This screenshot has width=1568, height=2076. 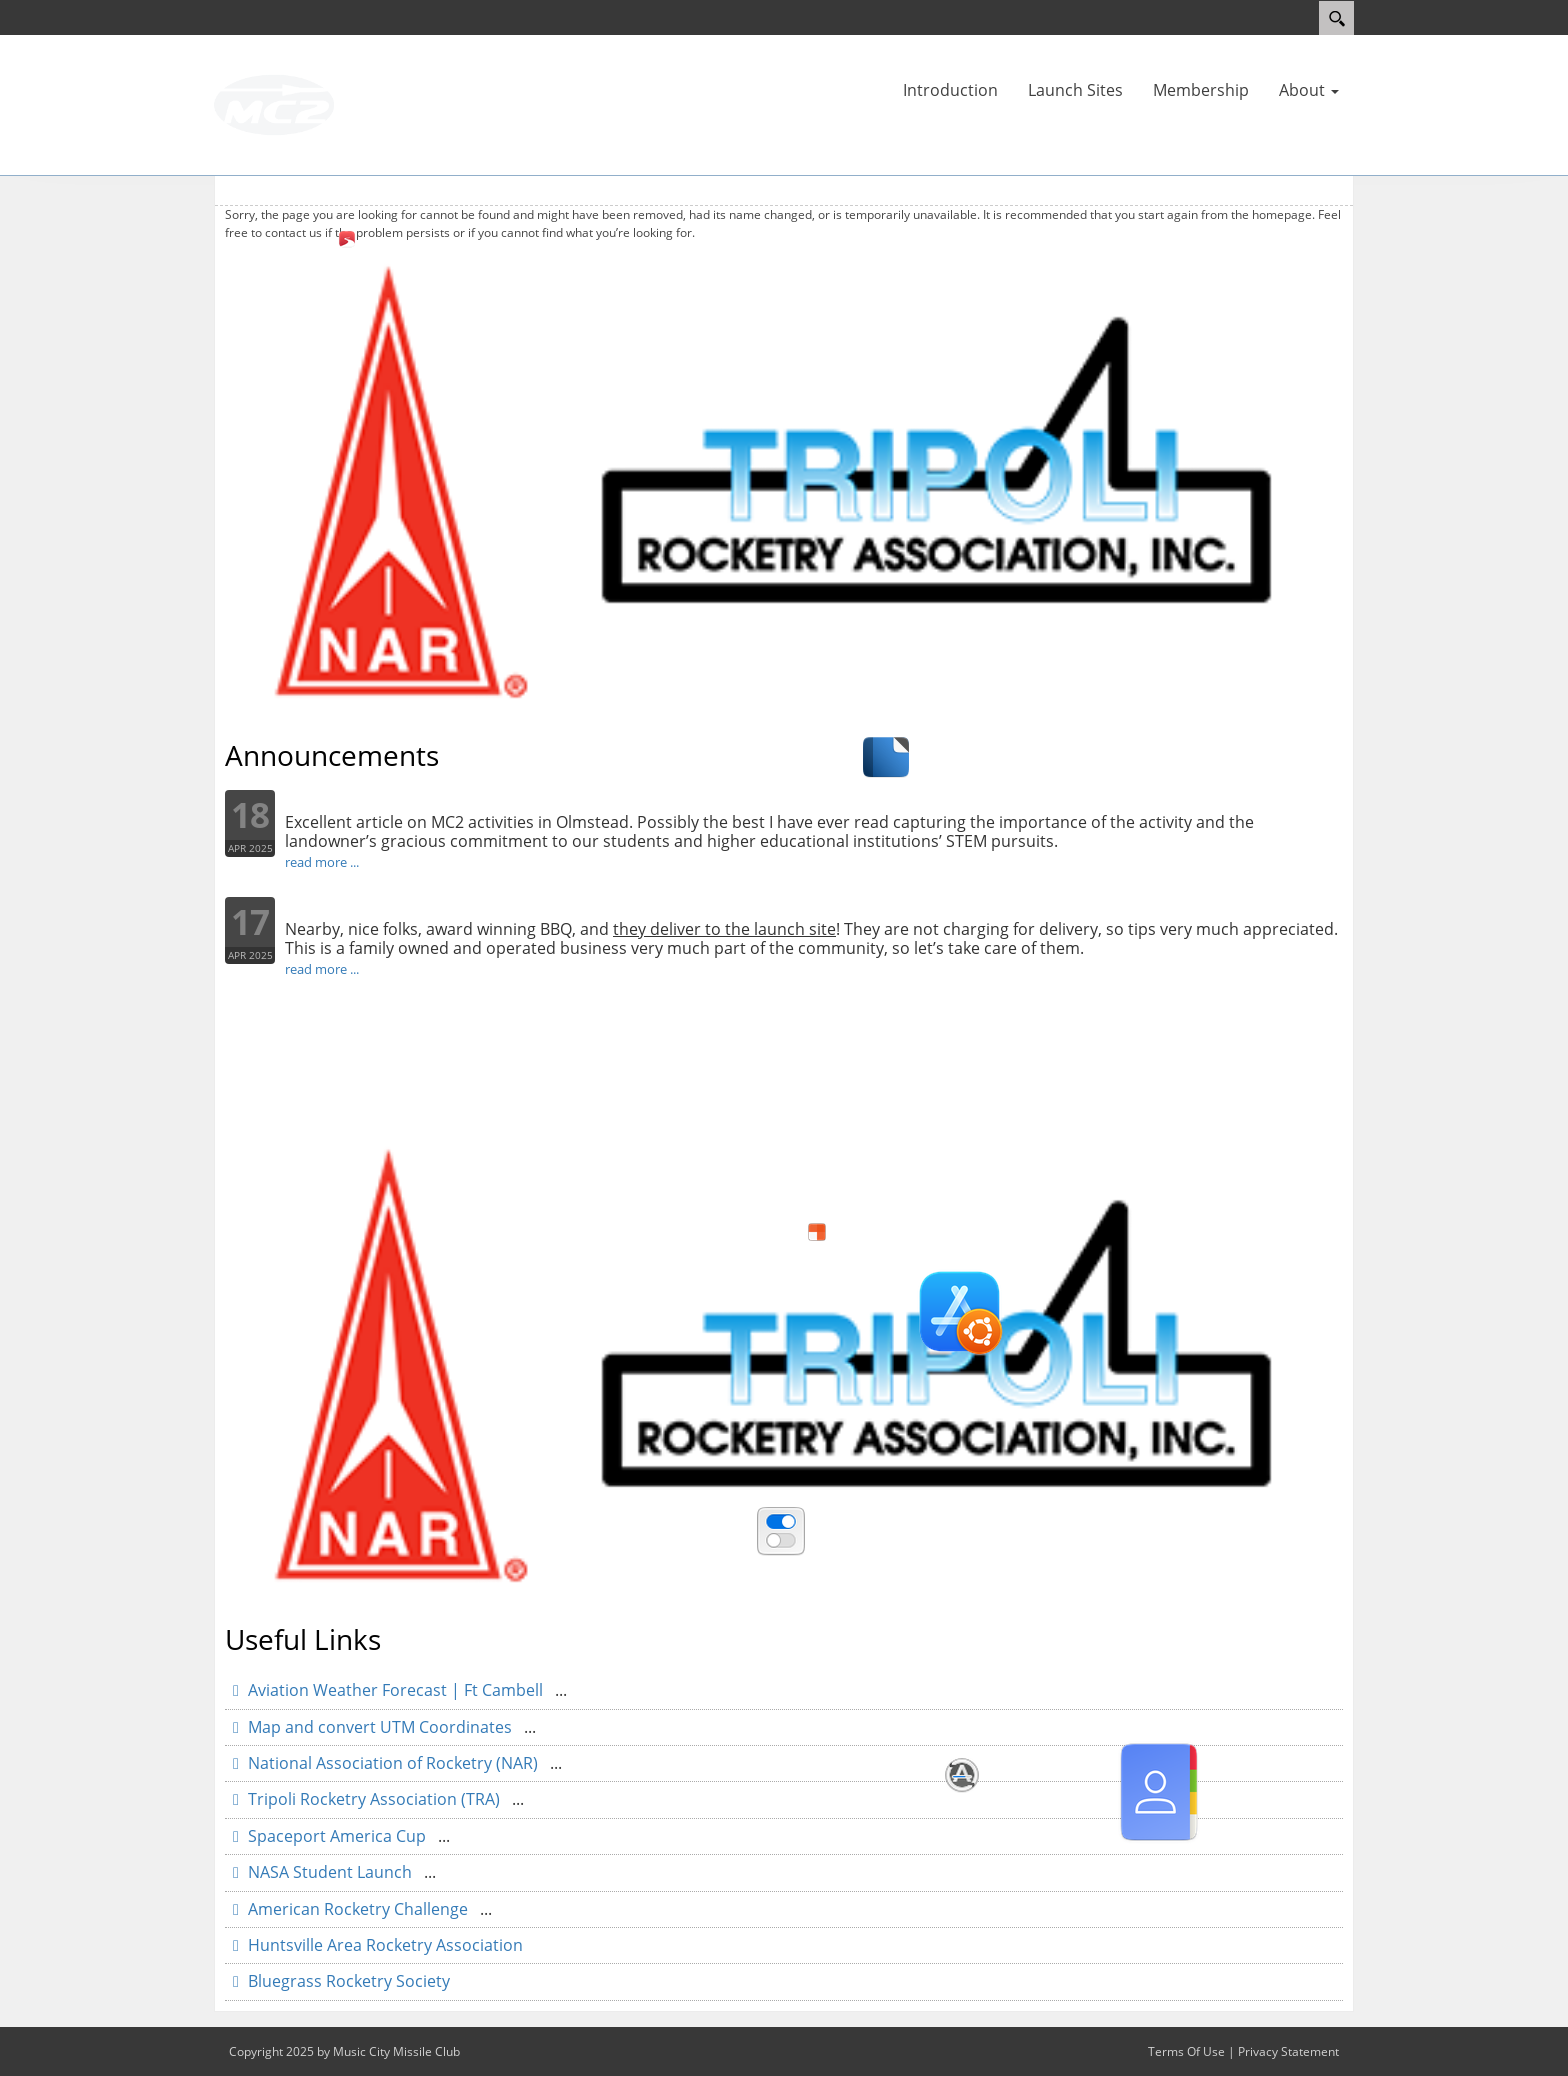 I want to click on open system settings or preferences, so click(x=781, y=1531).